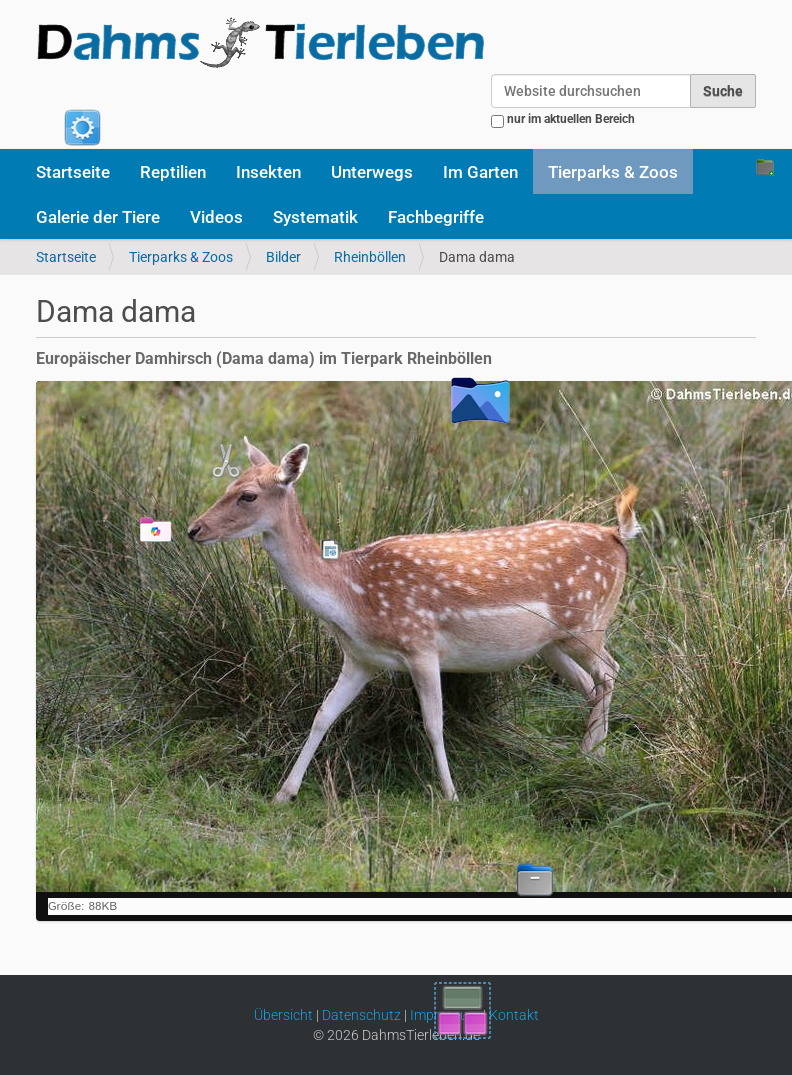 This screenshot has width=792, height=1075. What do you see at coordinates (462, 1010) in the screenshot?
I see `select all items in the current view` at bounding box center [462, 1010].